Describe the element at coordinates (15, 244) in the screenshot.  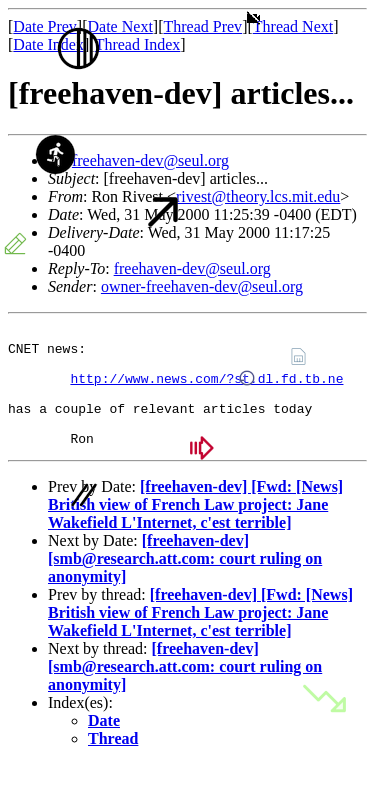
I see `edit text or content` at that location.